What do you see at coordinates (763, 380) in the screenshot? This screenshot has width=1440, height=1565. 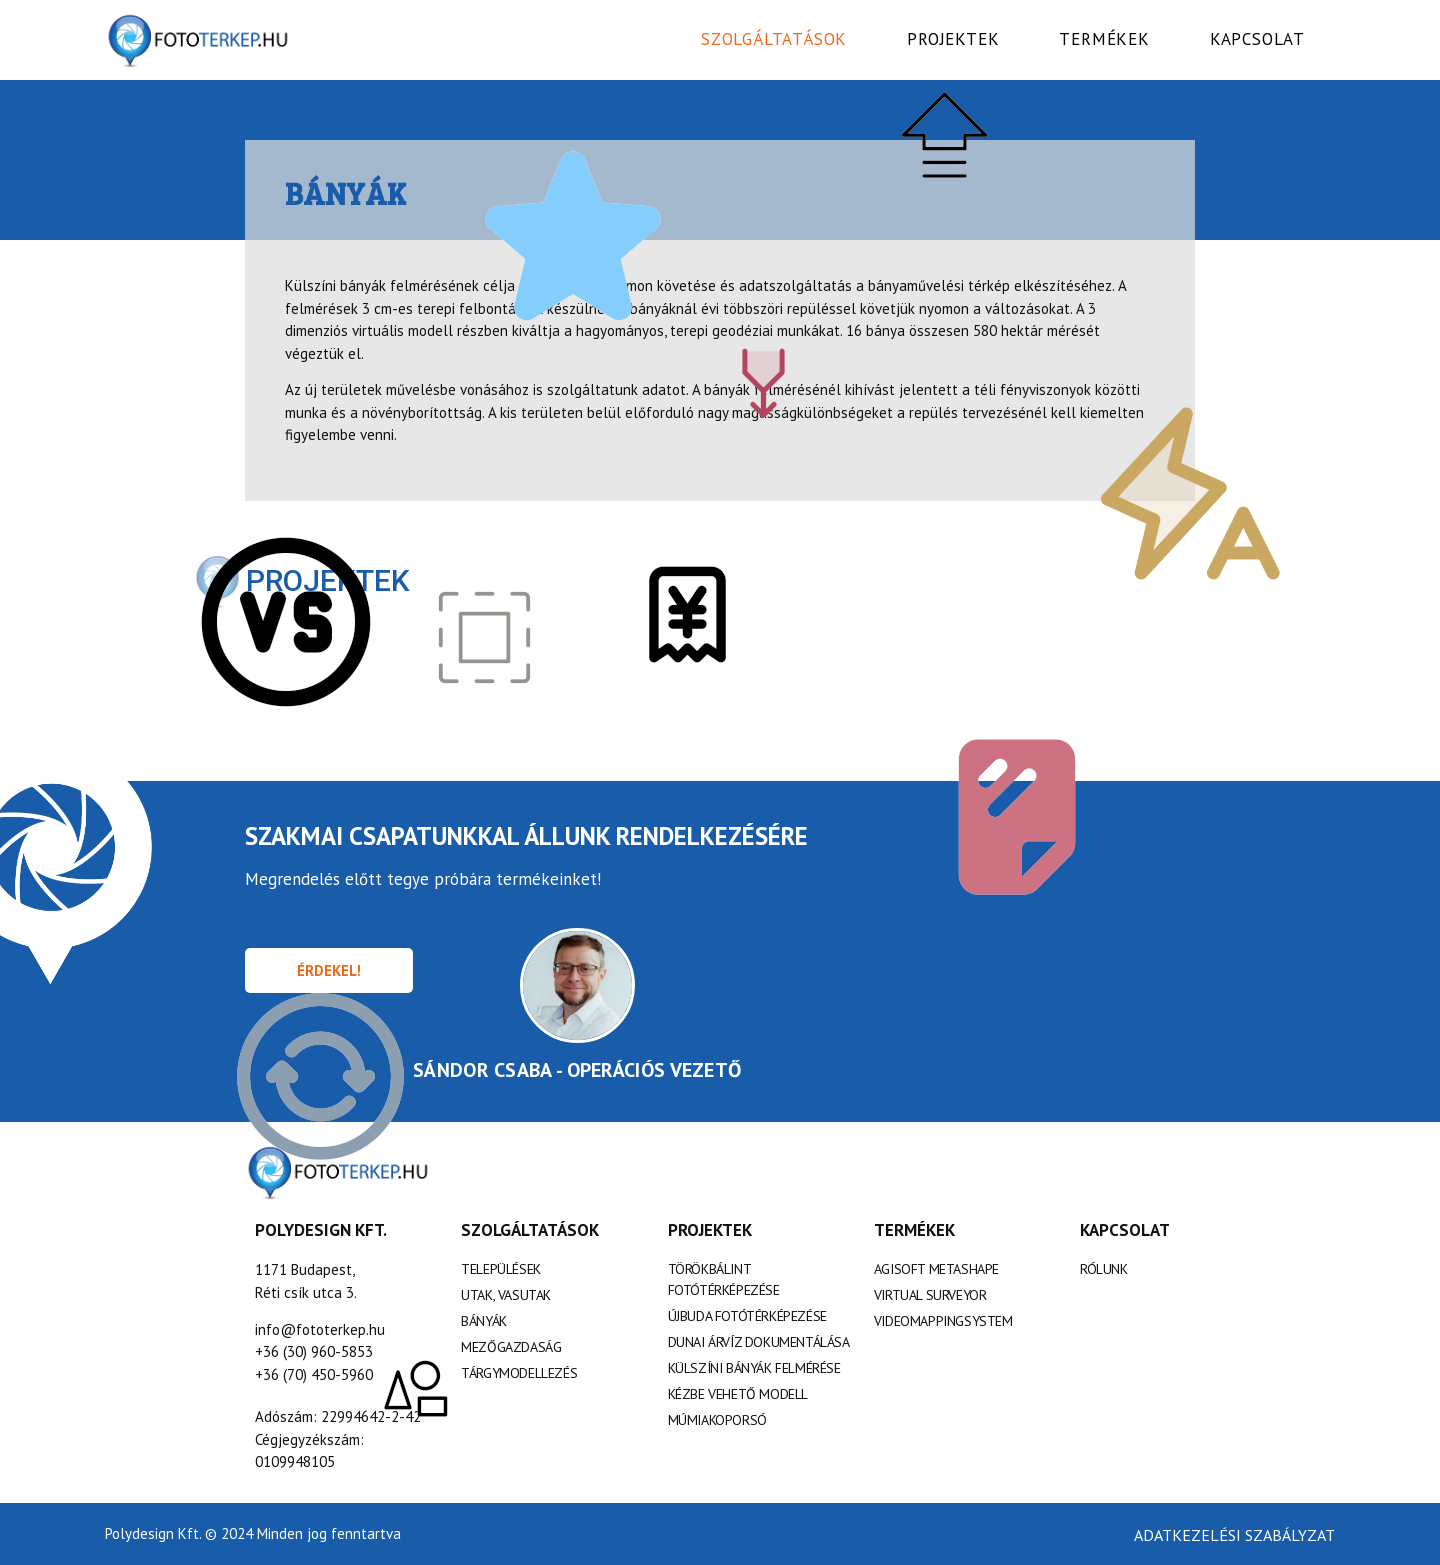 I see `merge branches or items together` at bounding box center [763, 380].